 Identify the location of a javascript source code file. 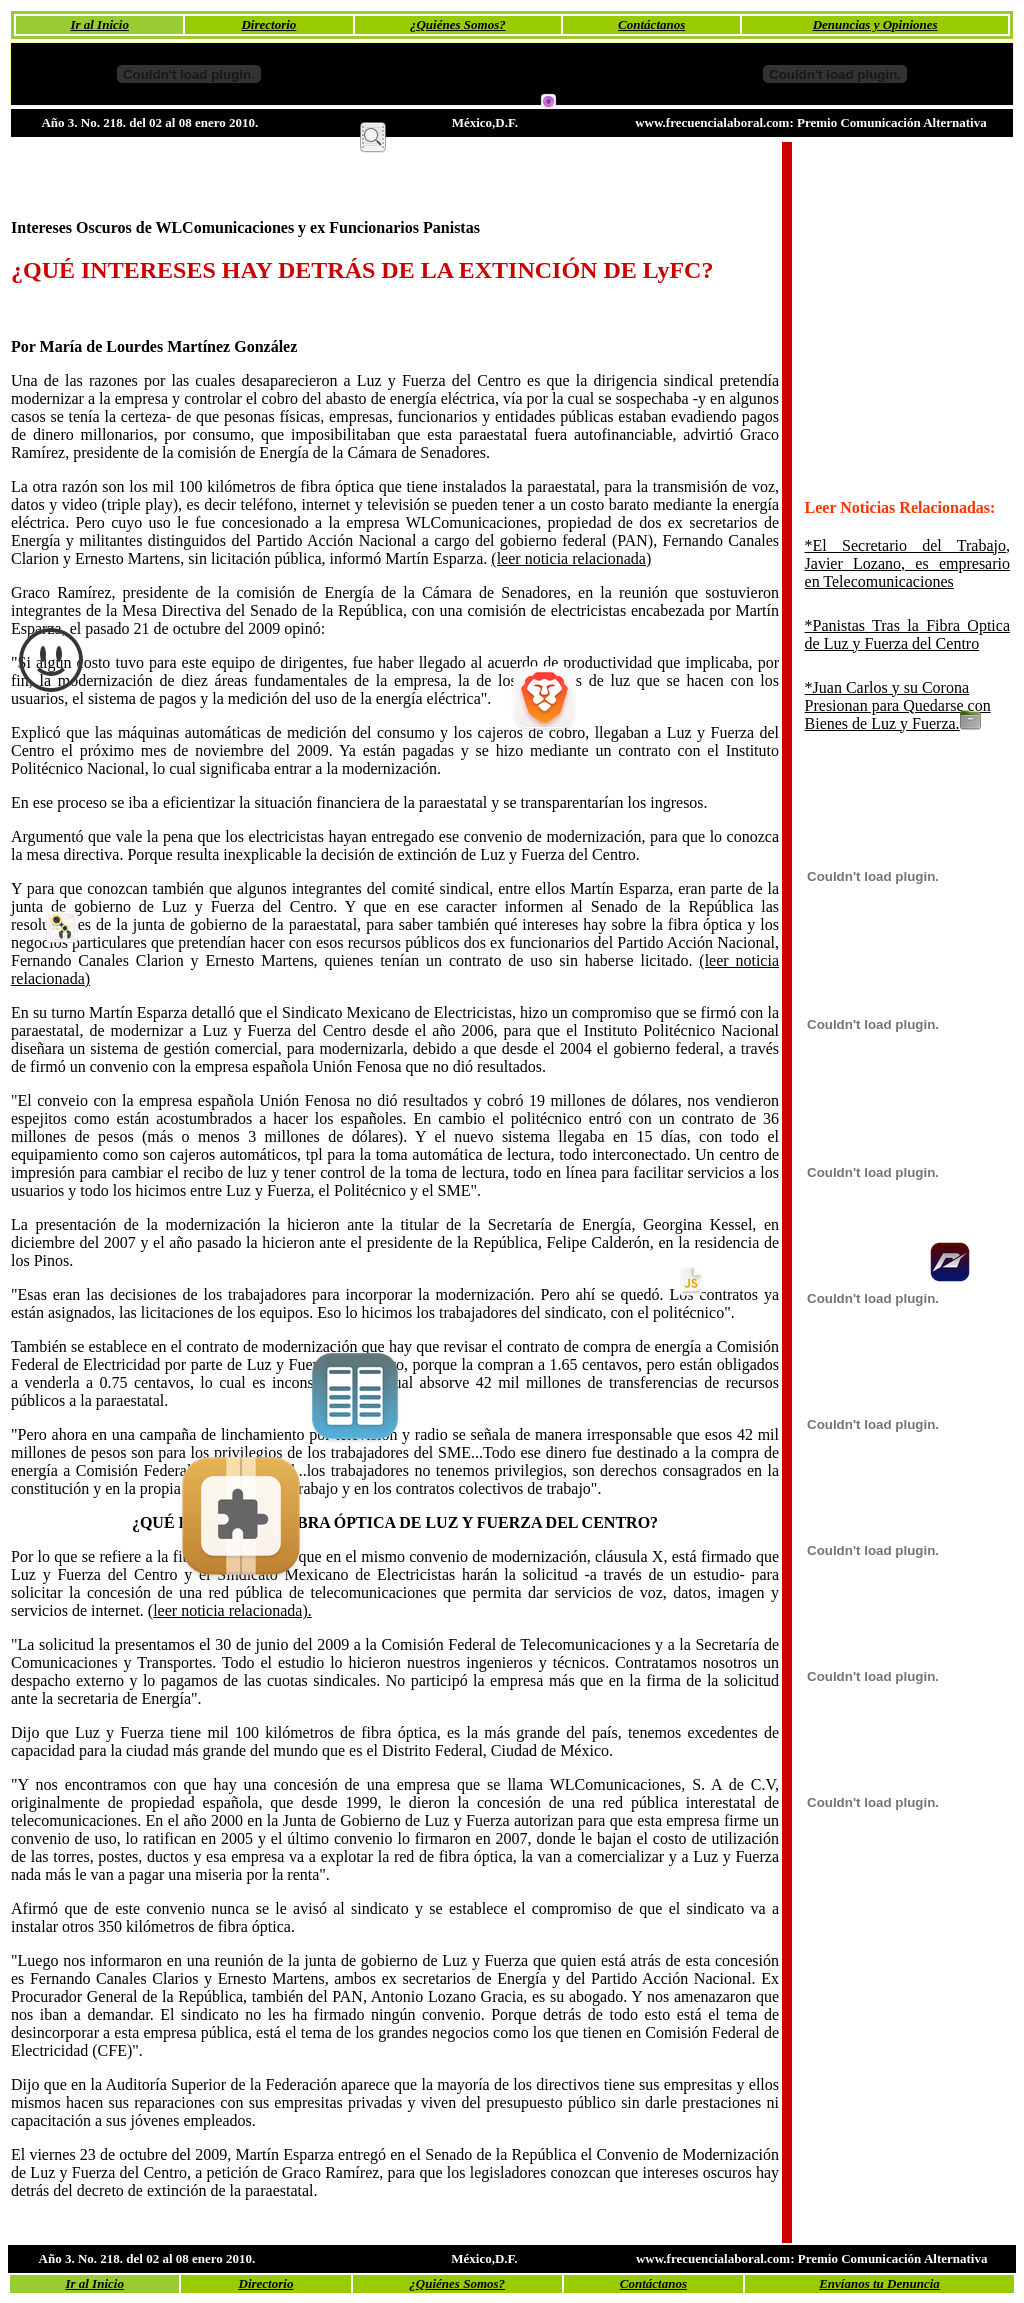
(691, 1282).